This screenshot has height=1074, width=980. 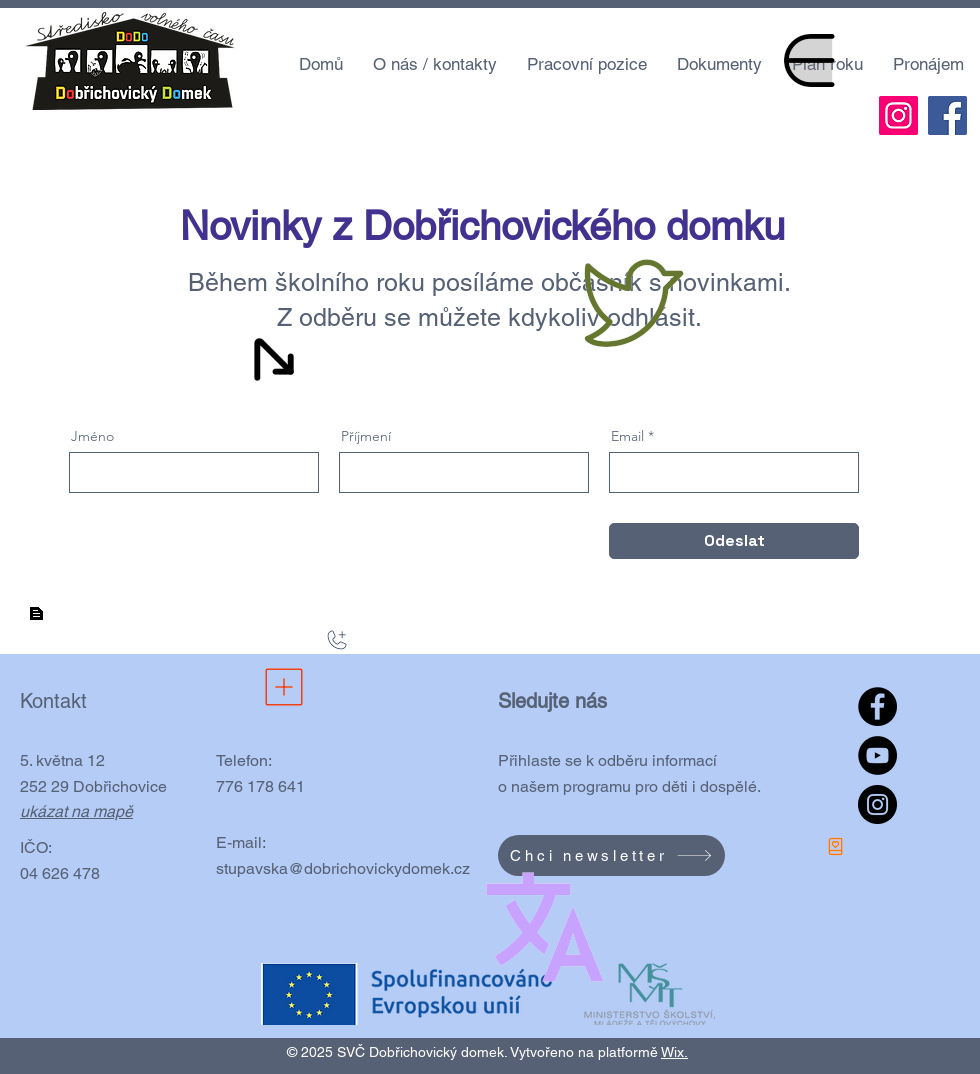 What do you see at coordinates (284, 687) in the screenshot?
I see `add a new item or entry` at bounding box center [284, 687].